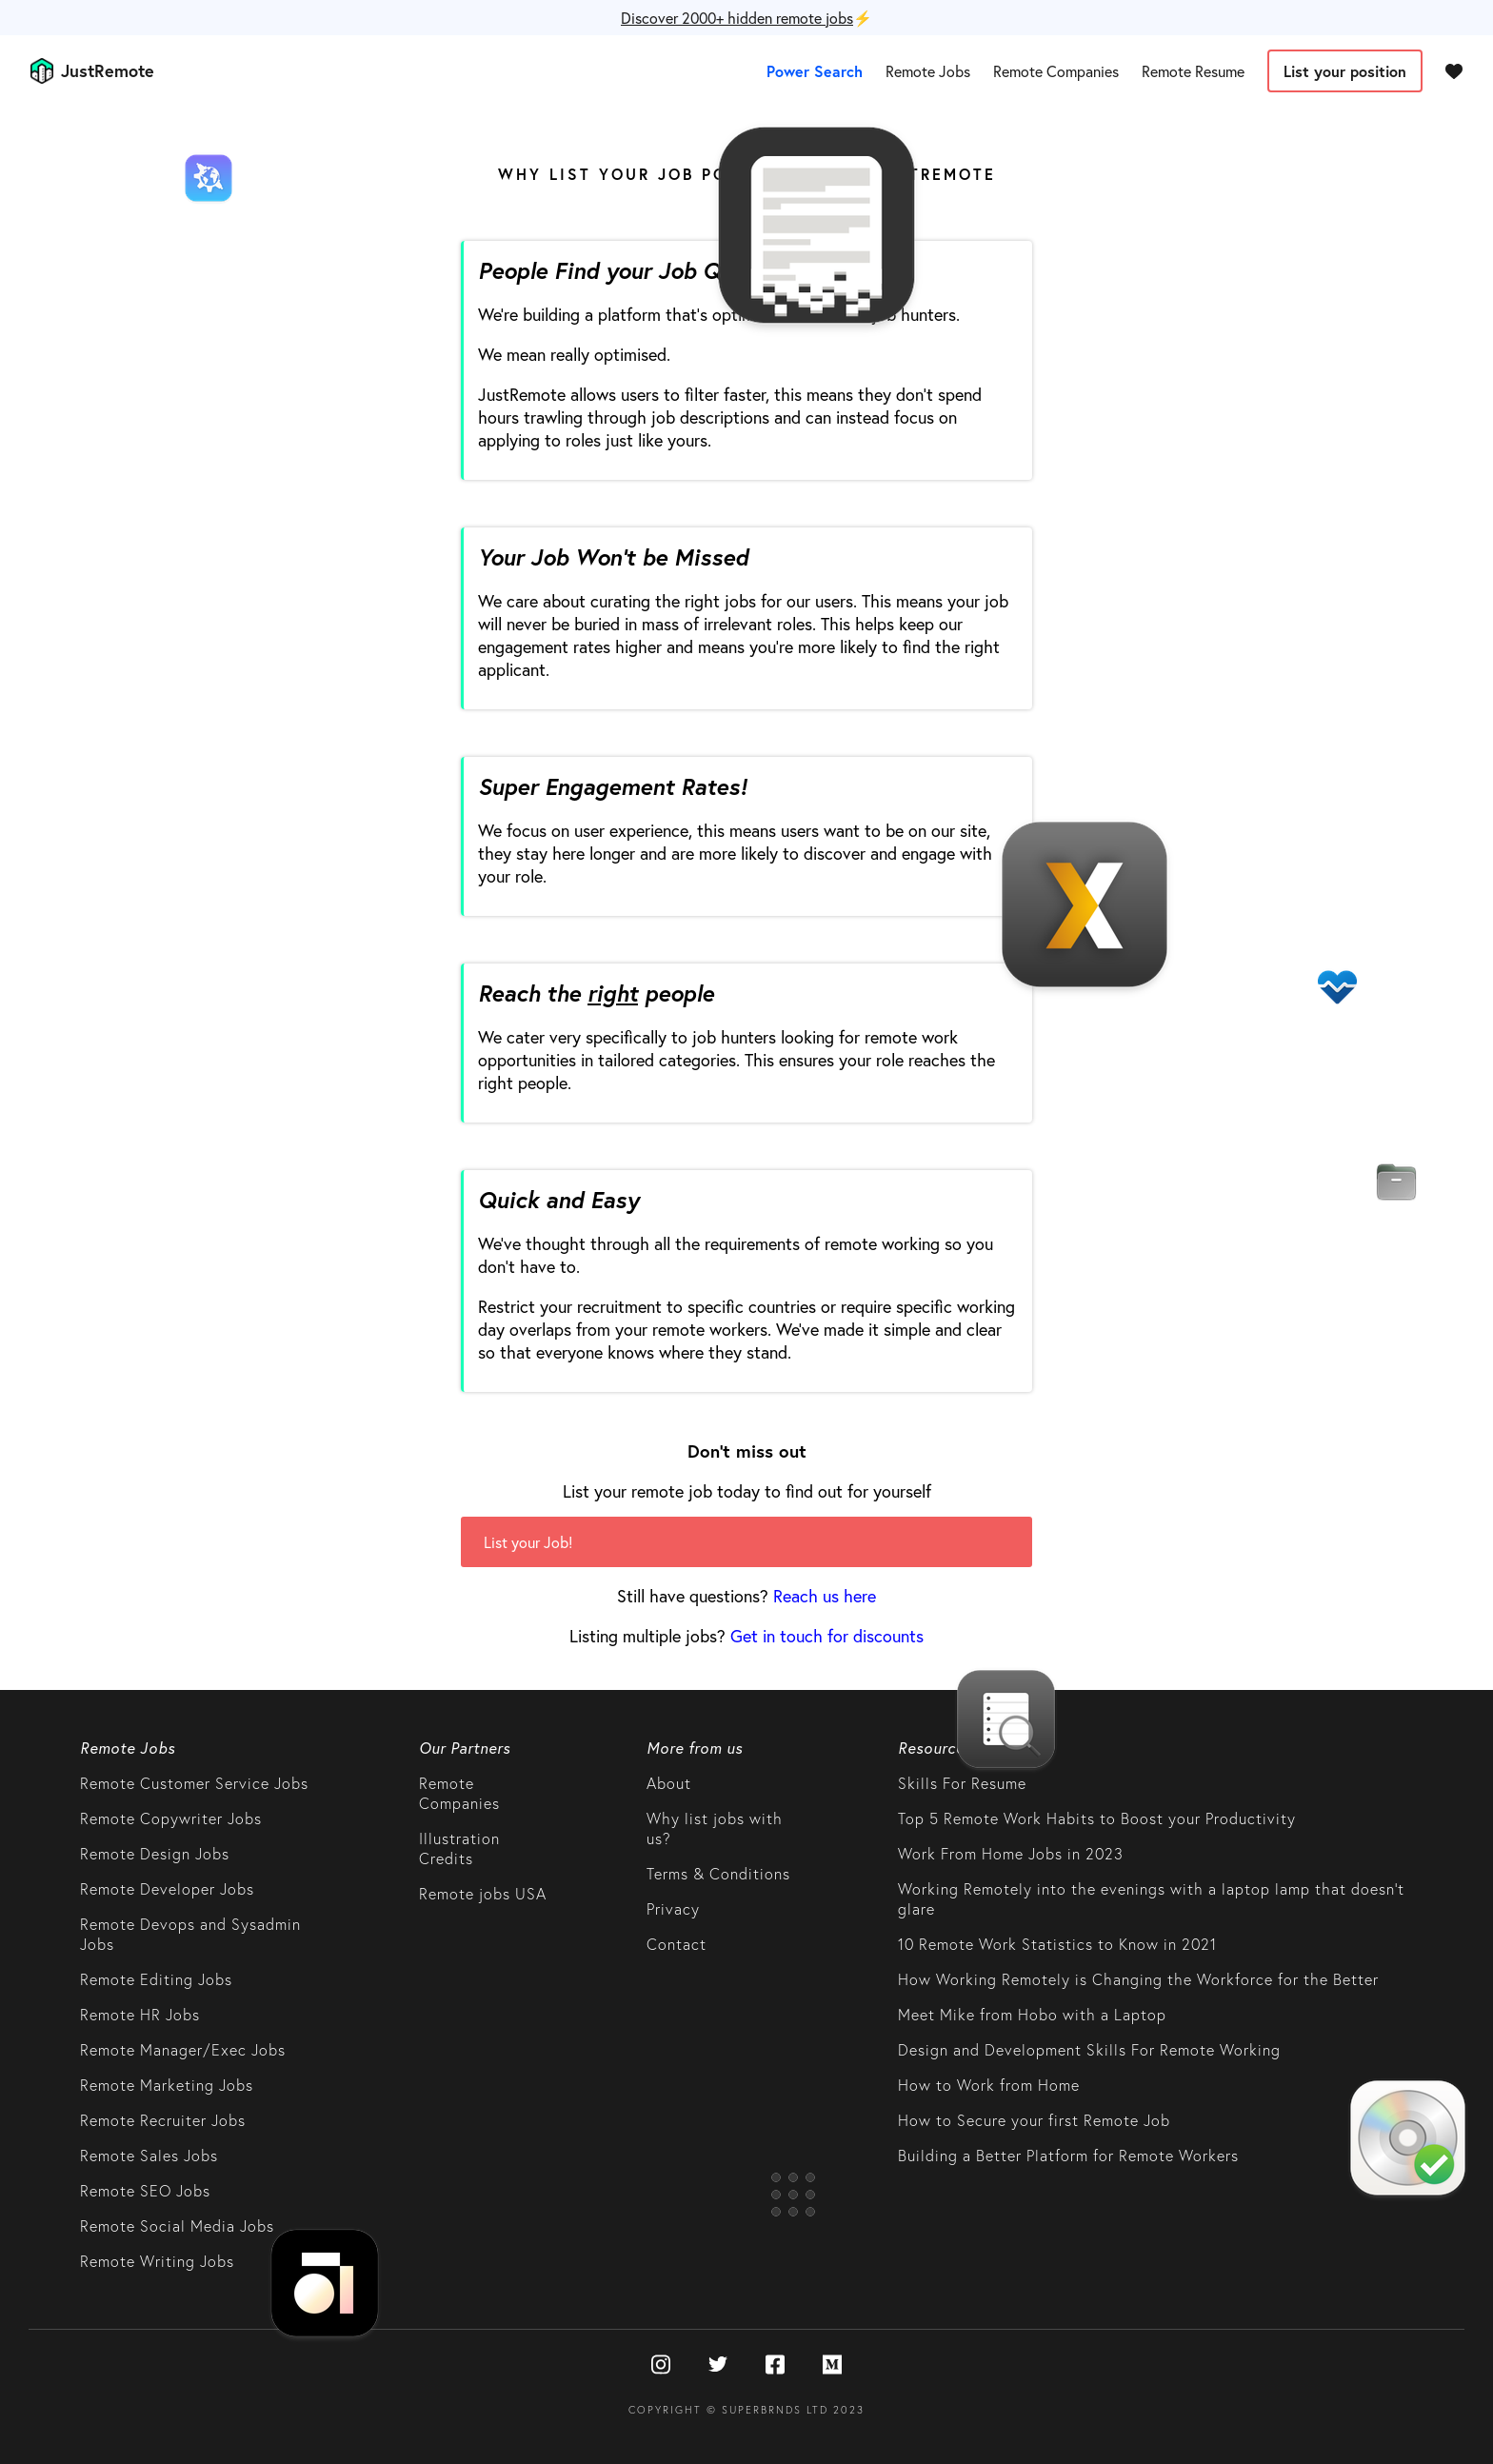 The width and height of the screenshot is (1493, 2464). Describe the element at coordinates (325, 2283) in the screenshot. I see `open anytype app` at that location.